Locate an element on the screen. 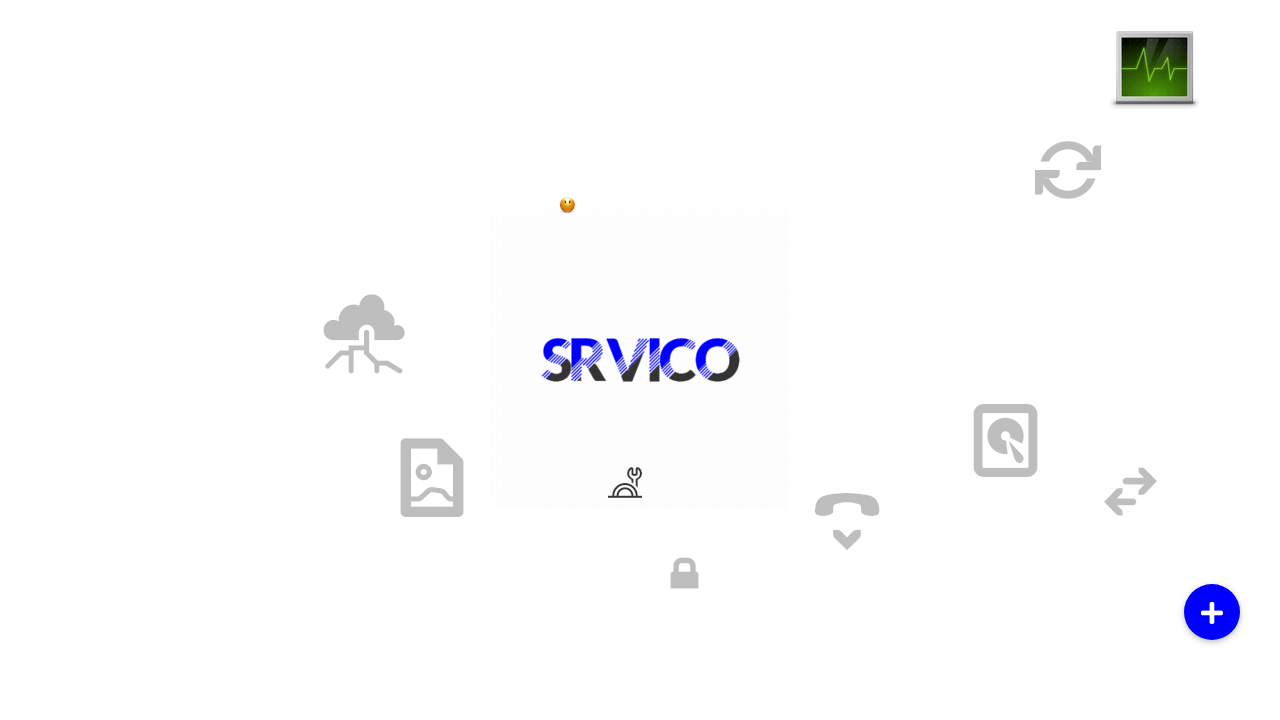 The height and width of the screenshot is (720, 1280). open system monitor to view resource usage is located at coordinates (1154, 65).